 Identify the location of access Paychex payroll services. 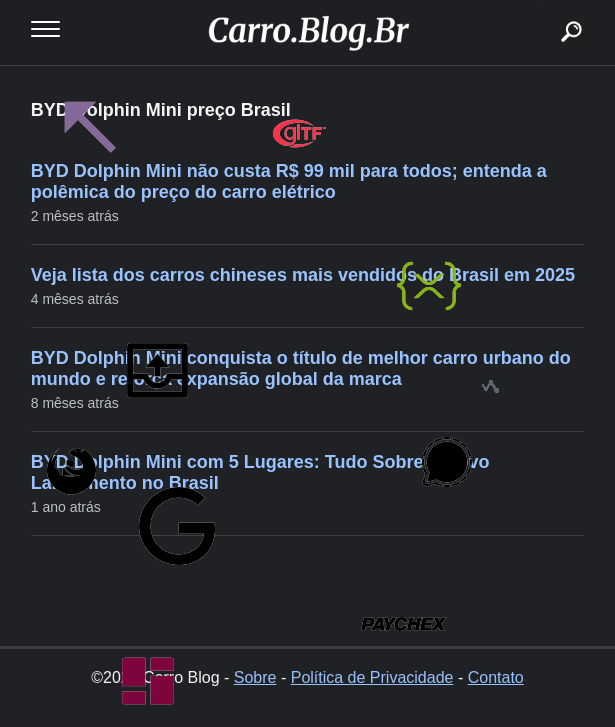
(404, 624).